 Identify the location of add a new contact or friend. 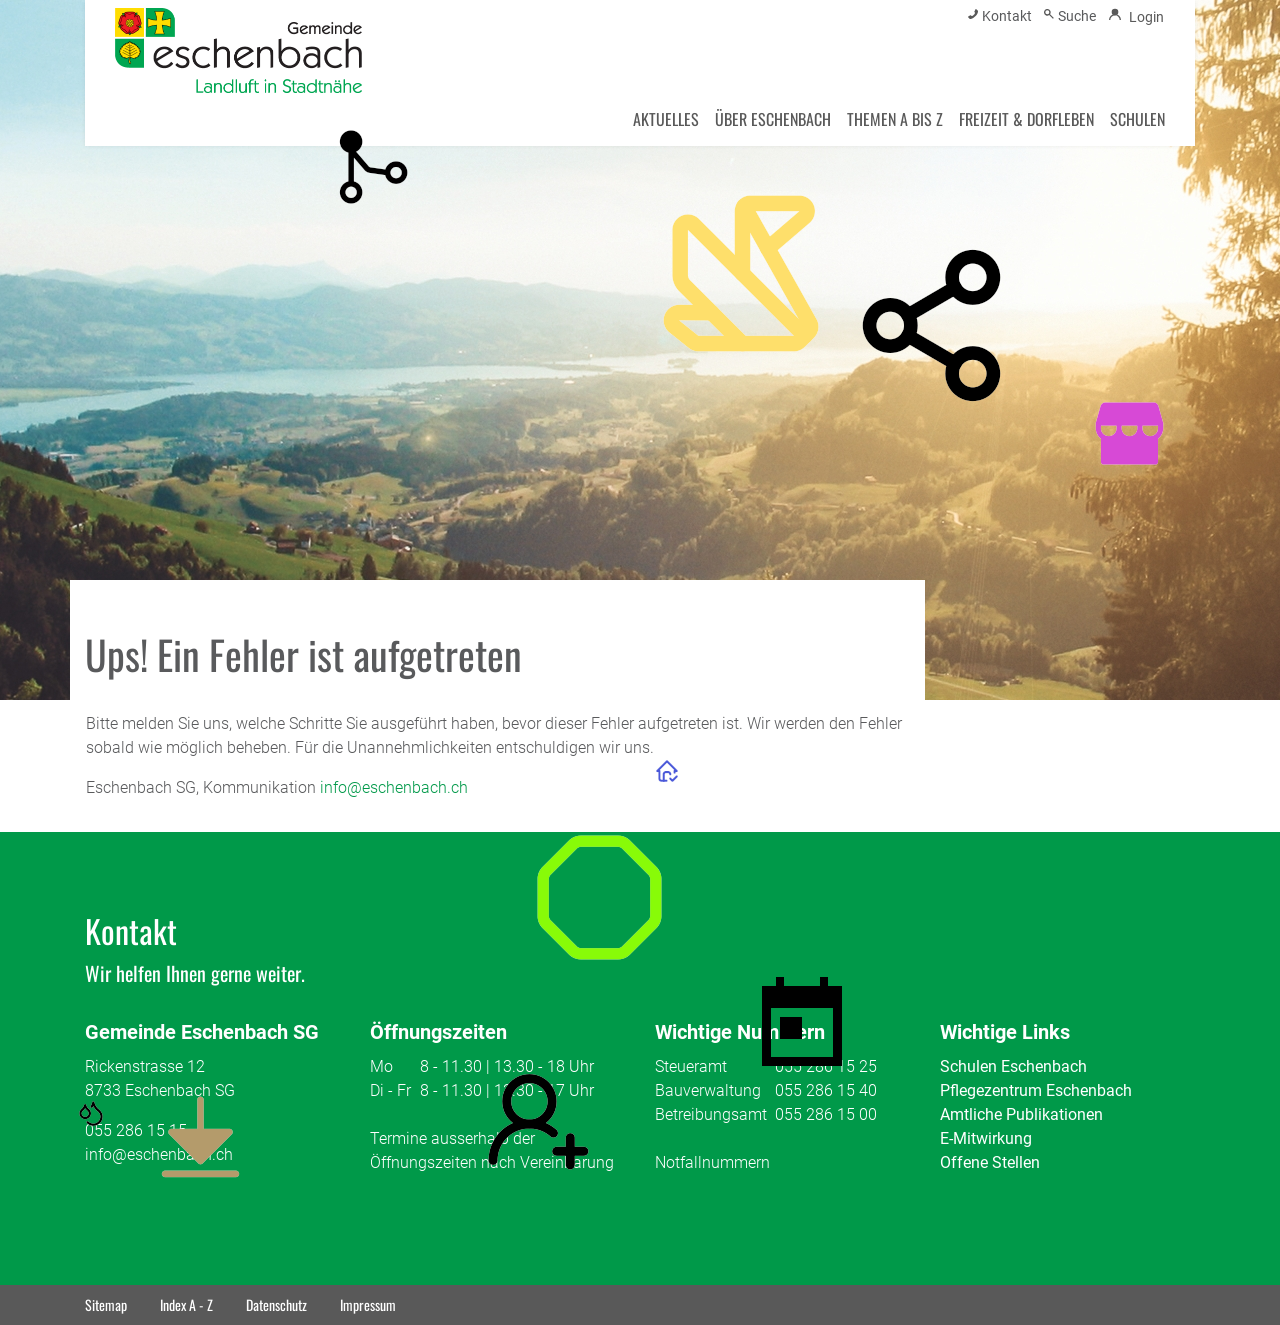
(538, 1119).